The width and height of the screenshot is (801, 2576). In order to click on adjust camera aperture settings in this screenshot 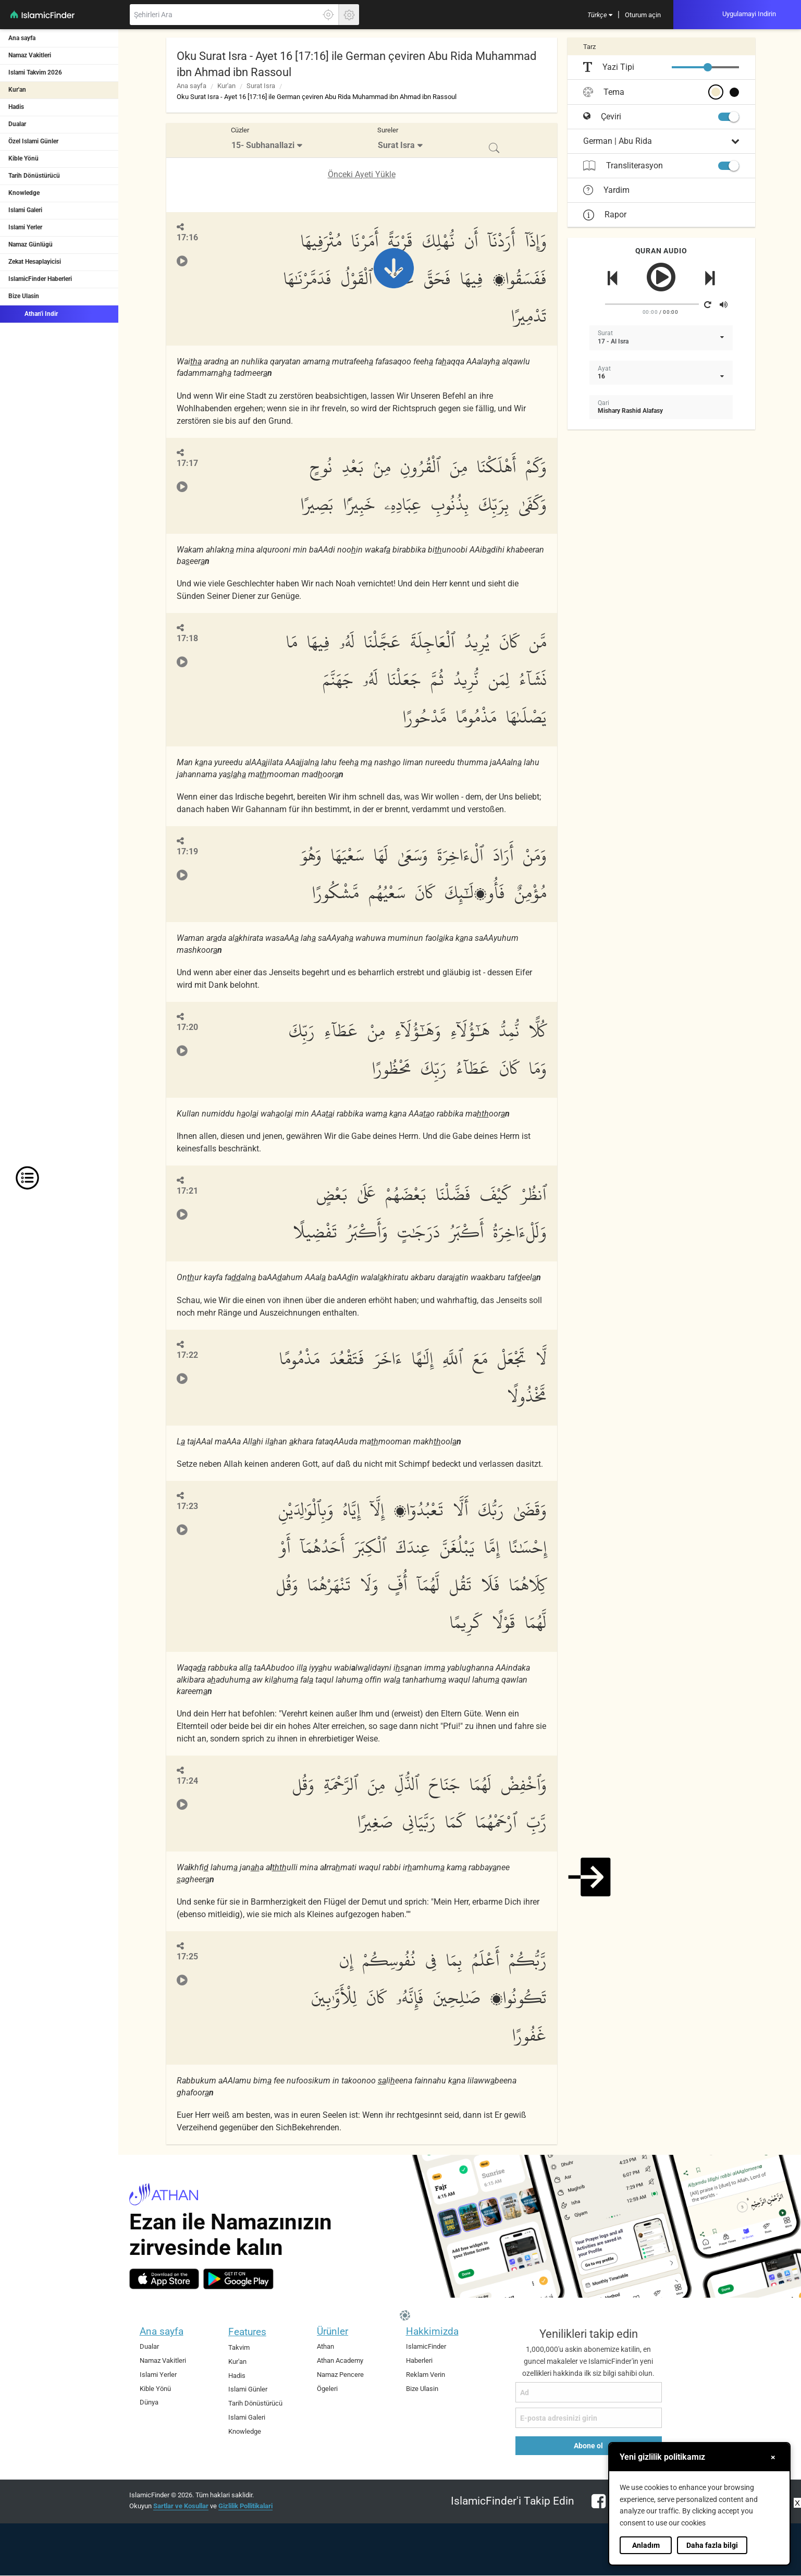, I will do `click(405, 2315)`.